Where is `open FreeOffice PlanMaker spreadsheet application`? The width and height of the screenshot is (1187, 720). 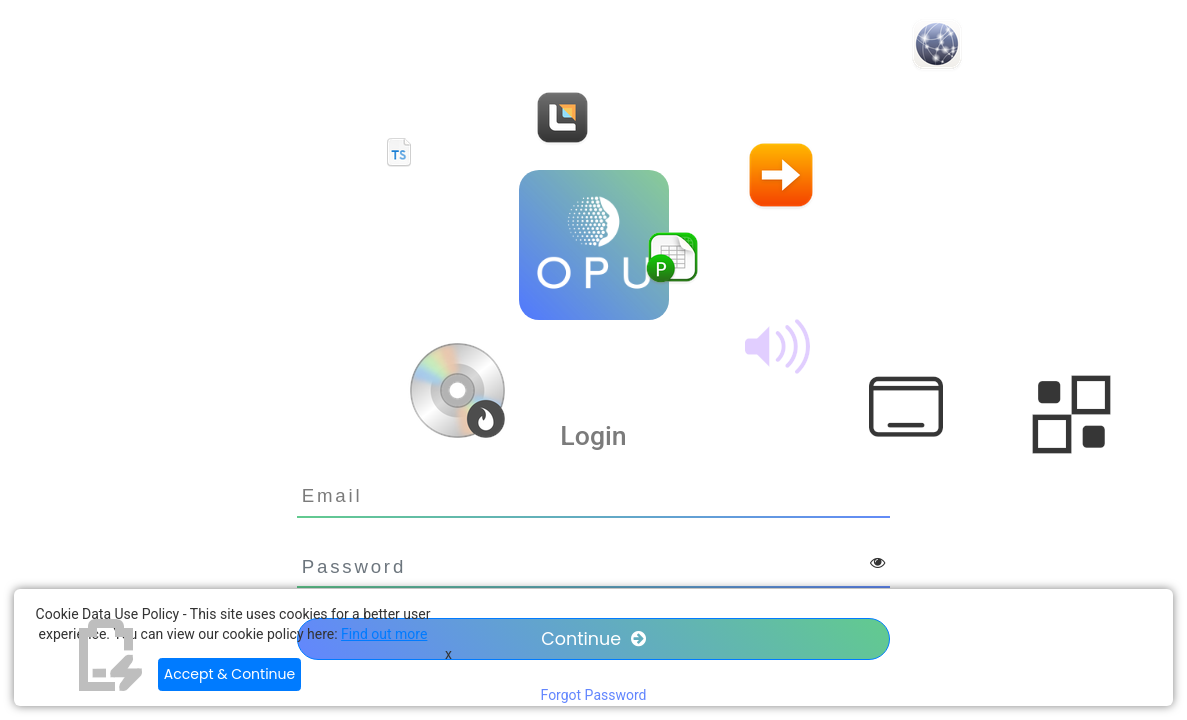 open FreeOffice PlanMaker spreadsheet application is located at coordinates (673, 257).